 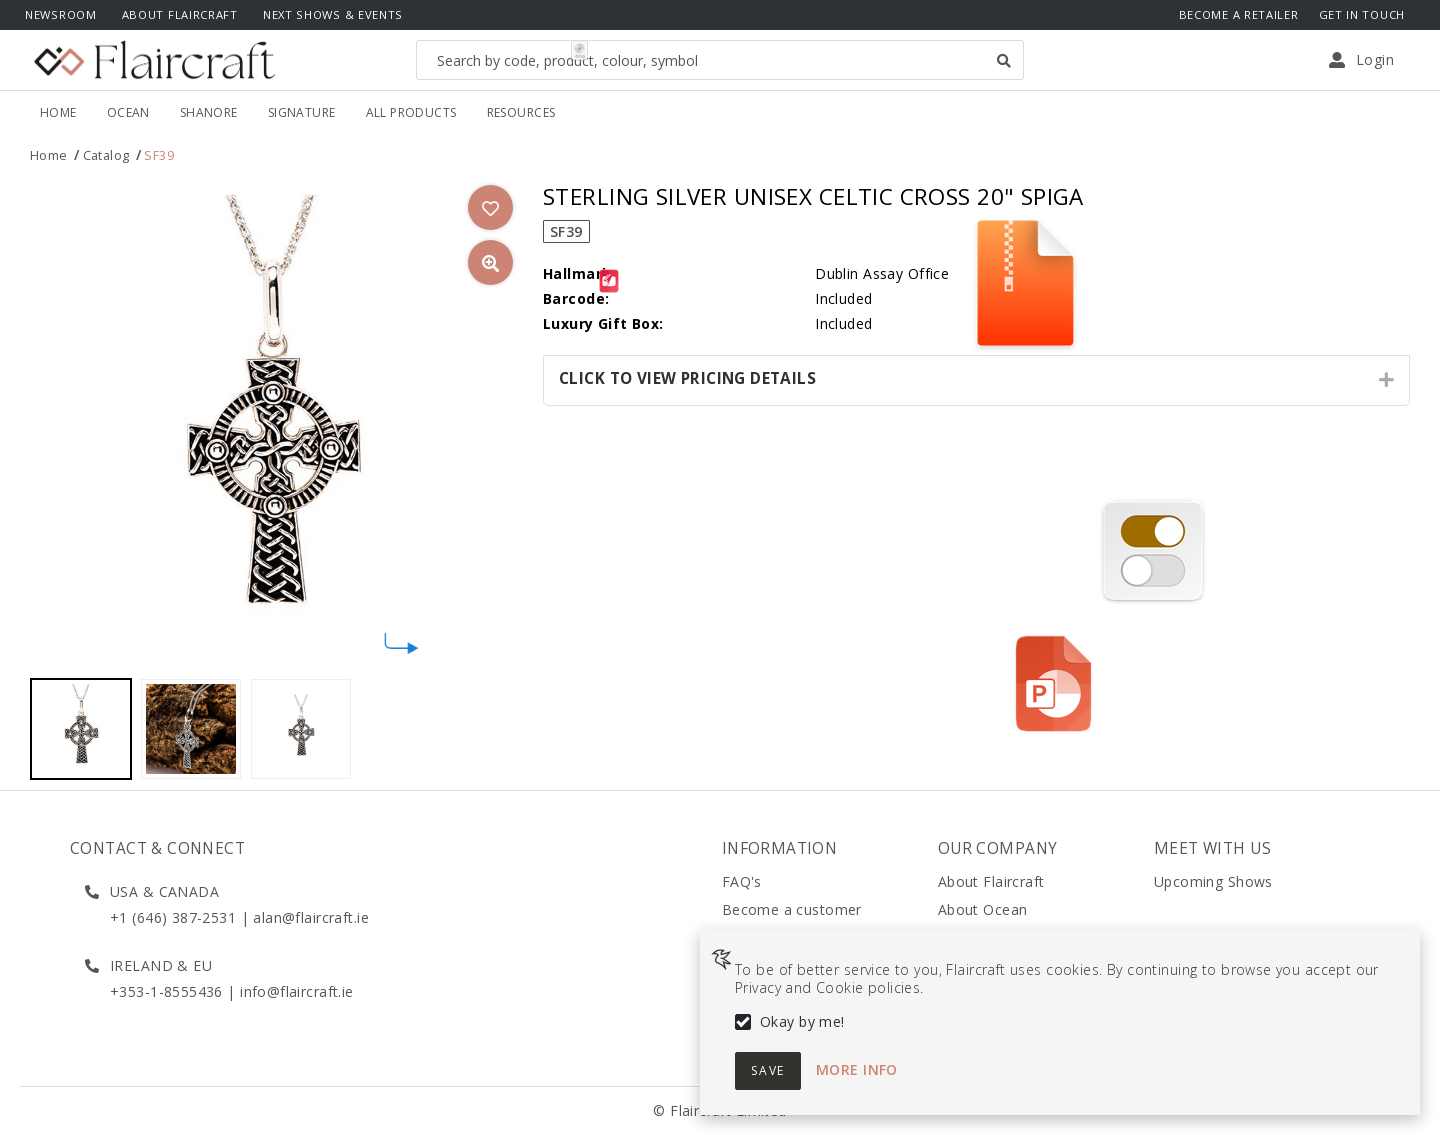 What do you see at coordinates (609, 281) in the screenshot?
I see `an EPS image file` at bounding box center [609, 281].